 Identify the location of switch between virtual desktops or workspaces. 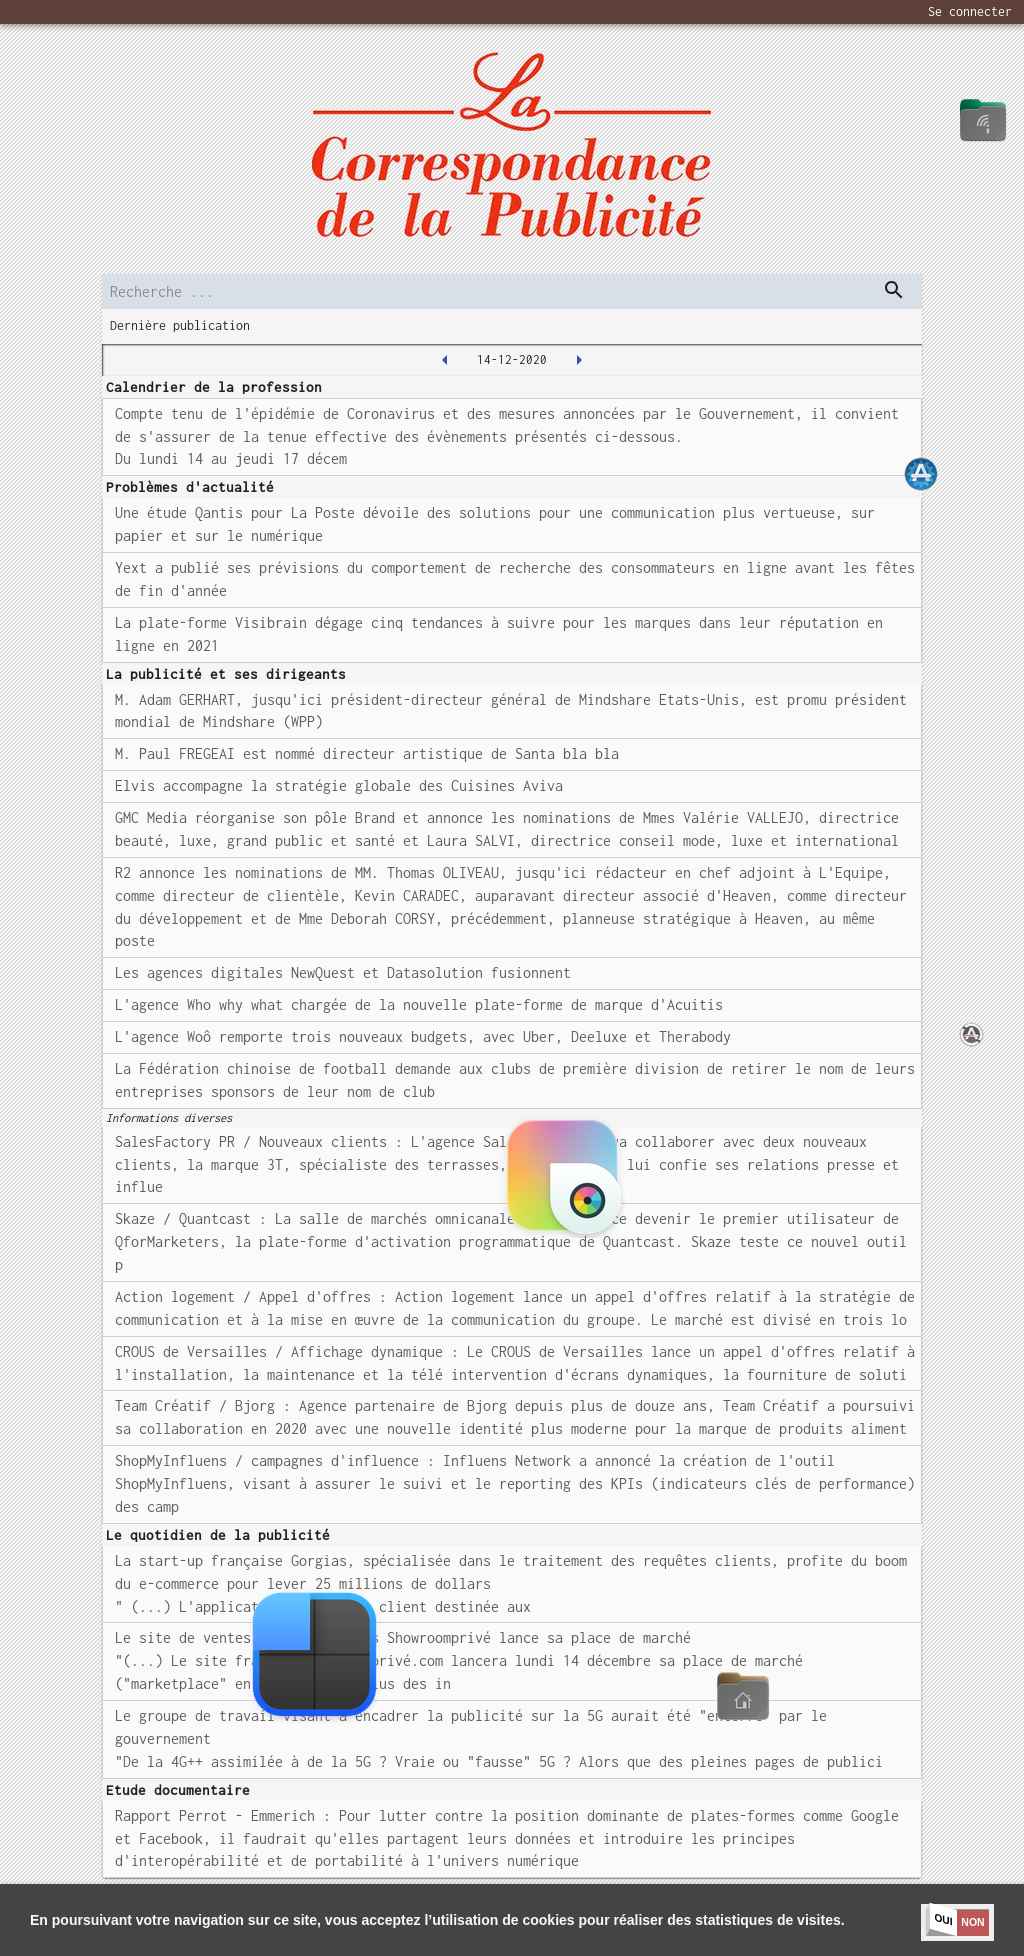
(314, 1654).